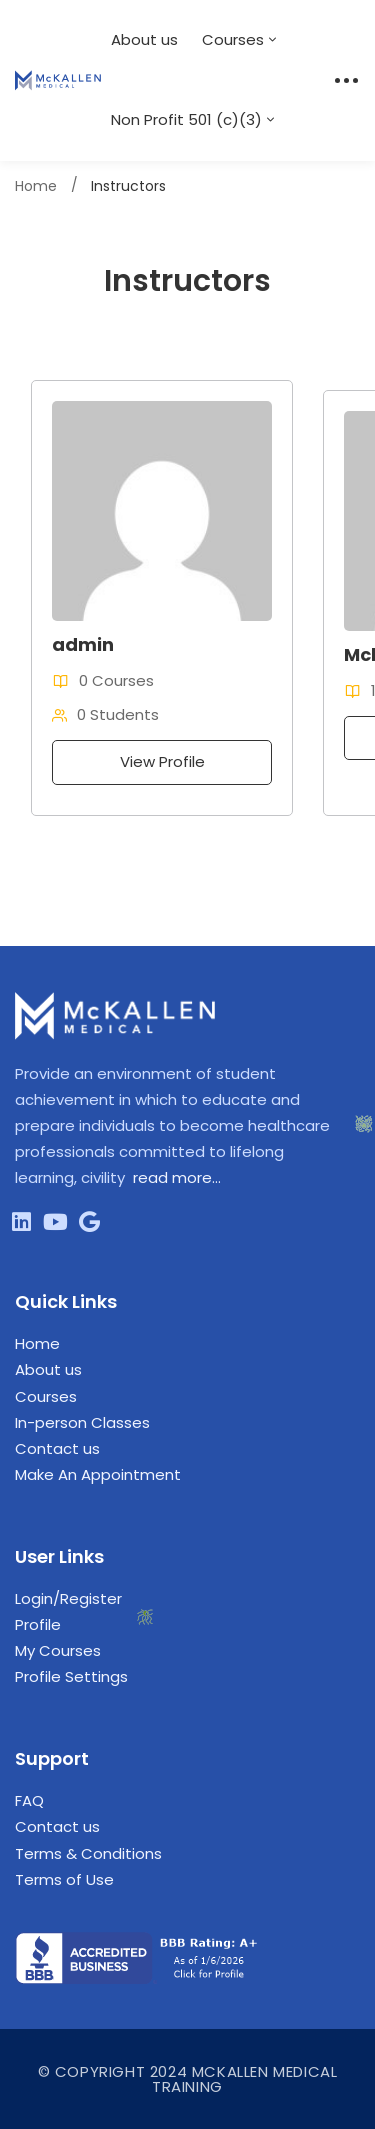 The height and width of the screenshot is (2129, 375). Describe the element at coordinates (364, 1124) in the screenshot. I see `select medusa character or monster type` at that location.